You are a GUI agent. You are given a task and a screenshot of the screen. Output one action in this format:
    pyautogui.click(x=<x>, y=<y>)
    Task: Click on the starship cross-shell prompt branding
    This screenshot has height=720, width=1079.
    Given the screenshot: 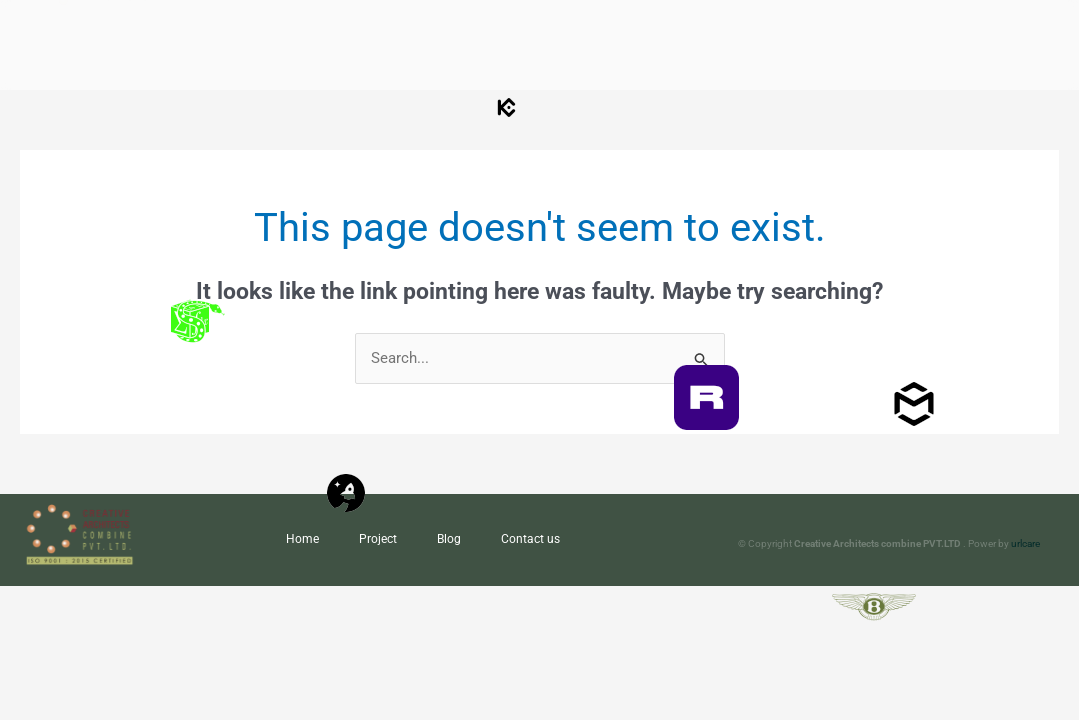 What is the action you would take?
    pyautogui.click(x=346, y=493)
    